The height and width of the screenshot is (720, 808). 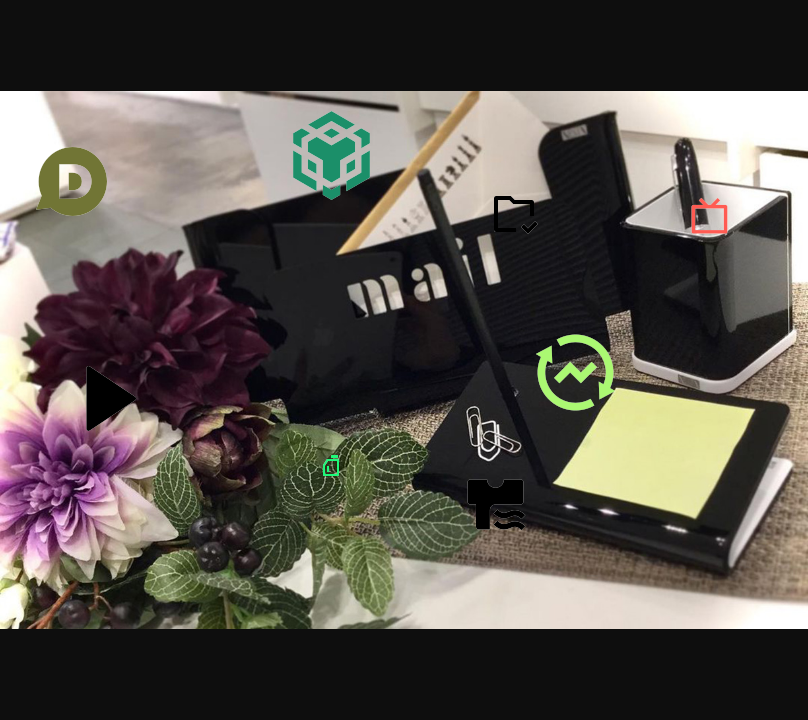 I want to click on open Disqus comments section, so click(x=71, y=181).